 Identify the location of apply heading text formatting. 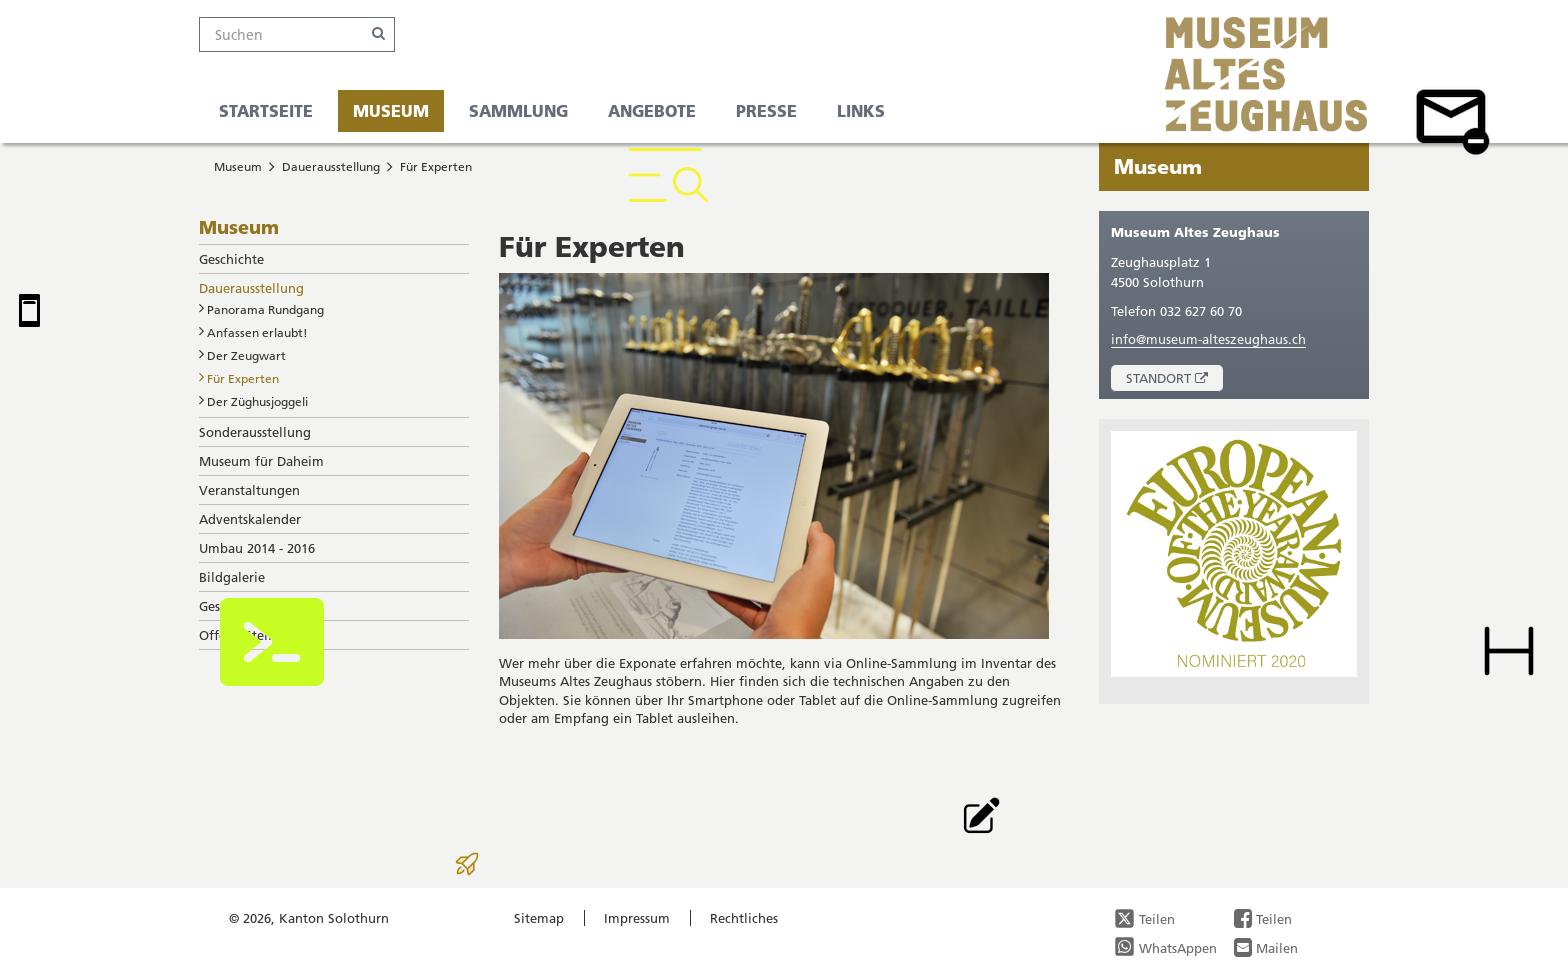
(1509, 651).